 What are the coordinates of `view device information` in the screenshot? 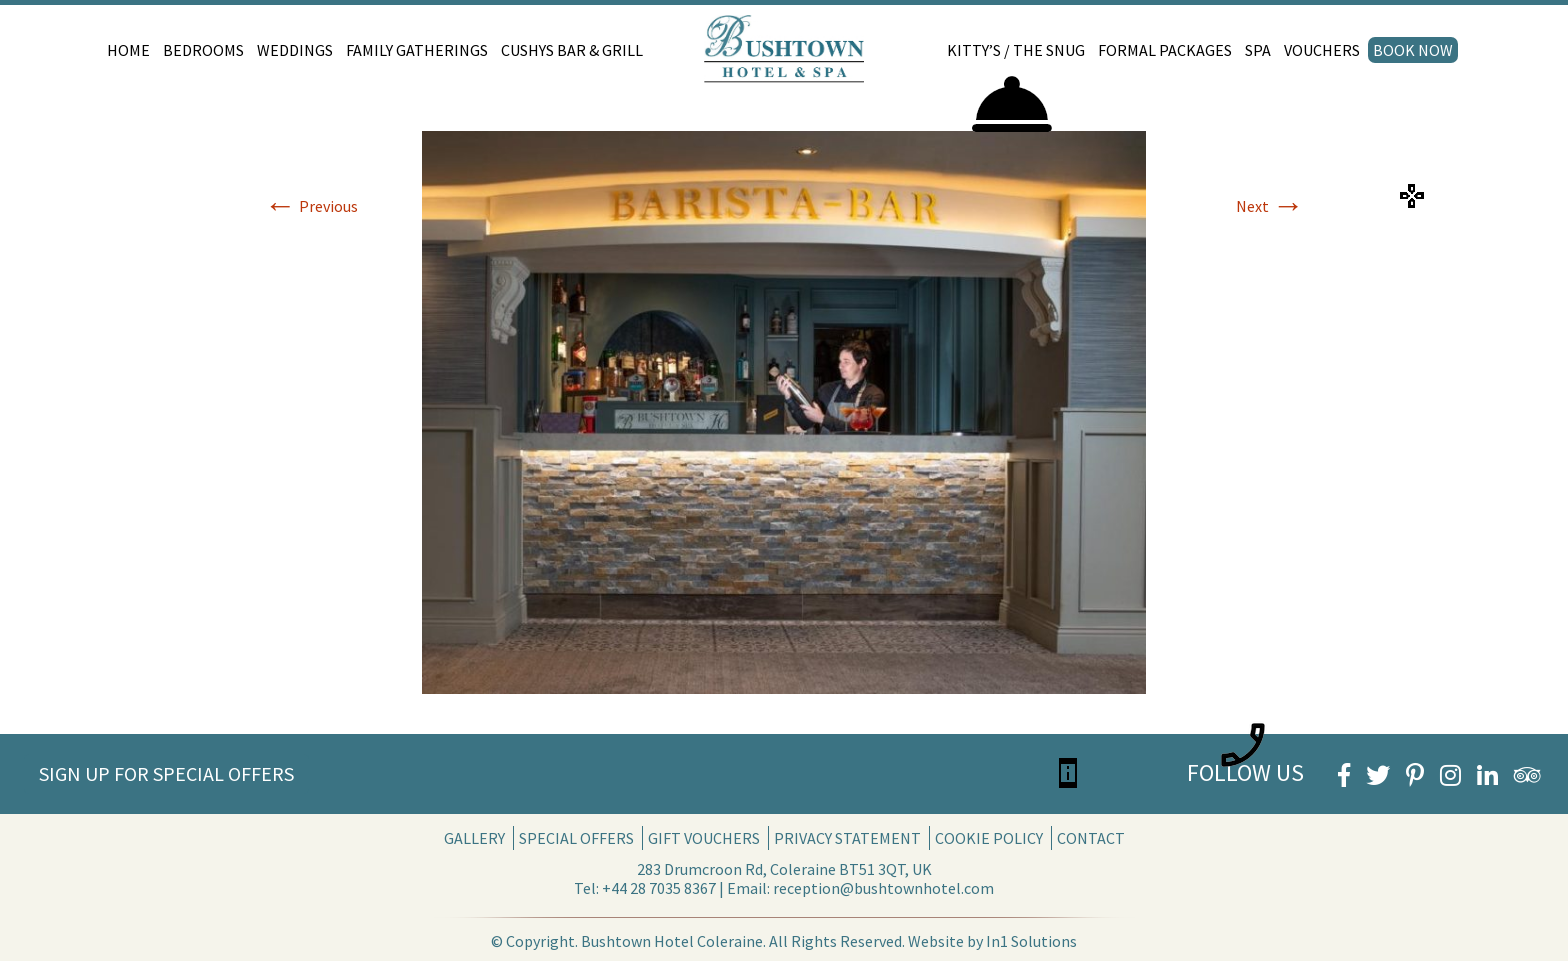 It's located at (1068, 773).